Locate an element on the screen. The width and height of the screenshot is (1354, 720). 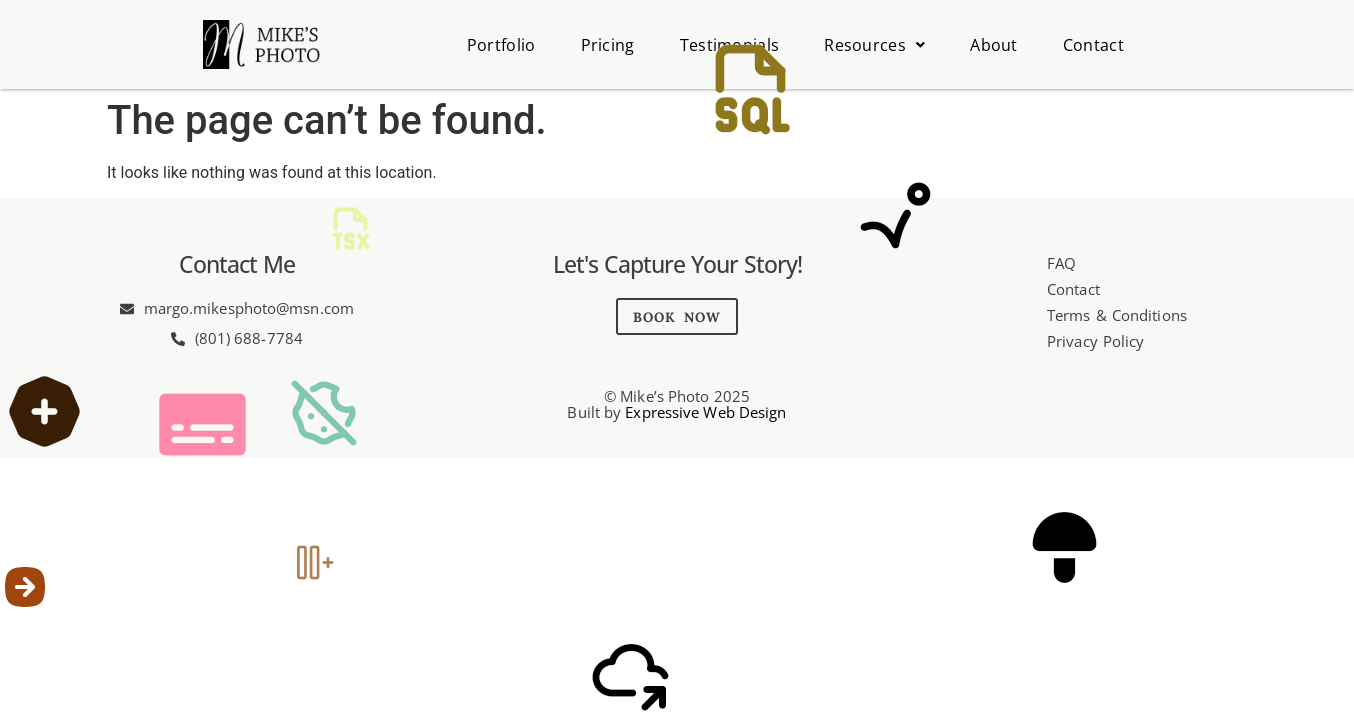
indicates a TypeScript React (.tsx) file is located at coordinates (350, 228).